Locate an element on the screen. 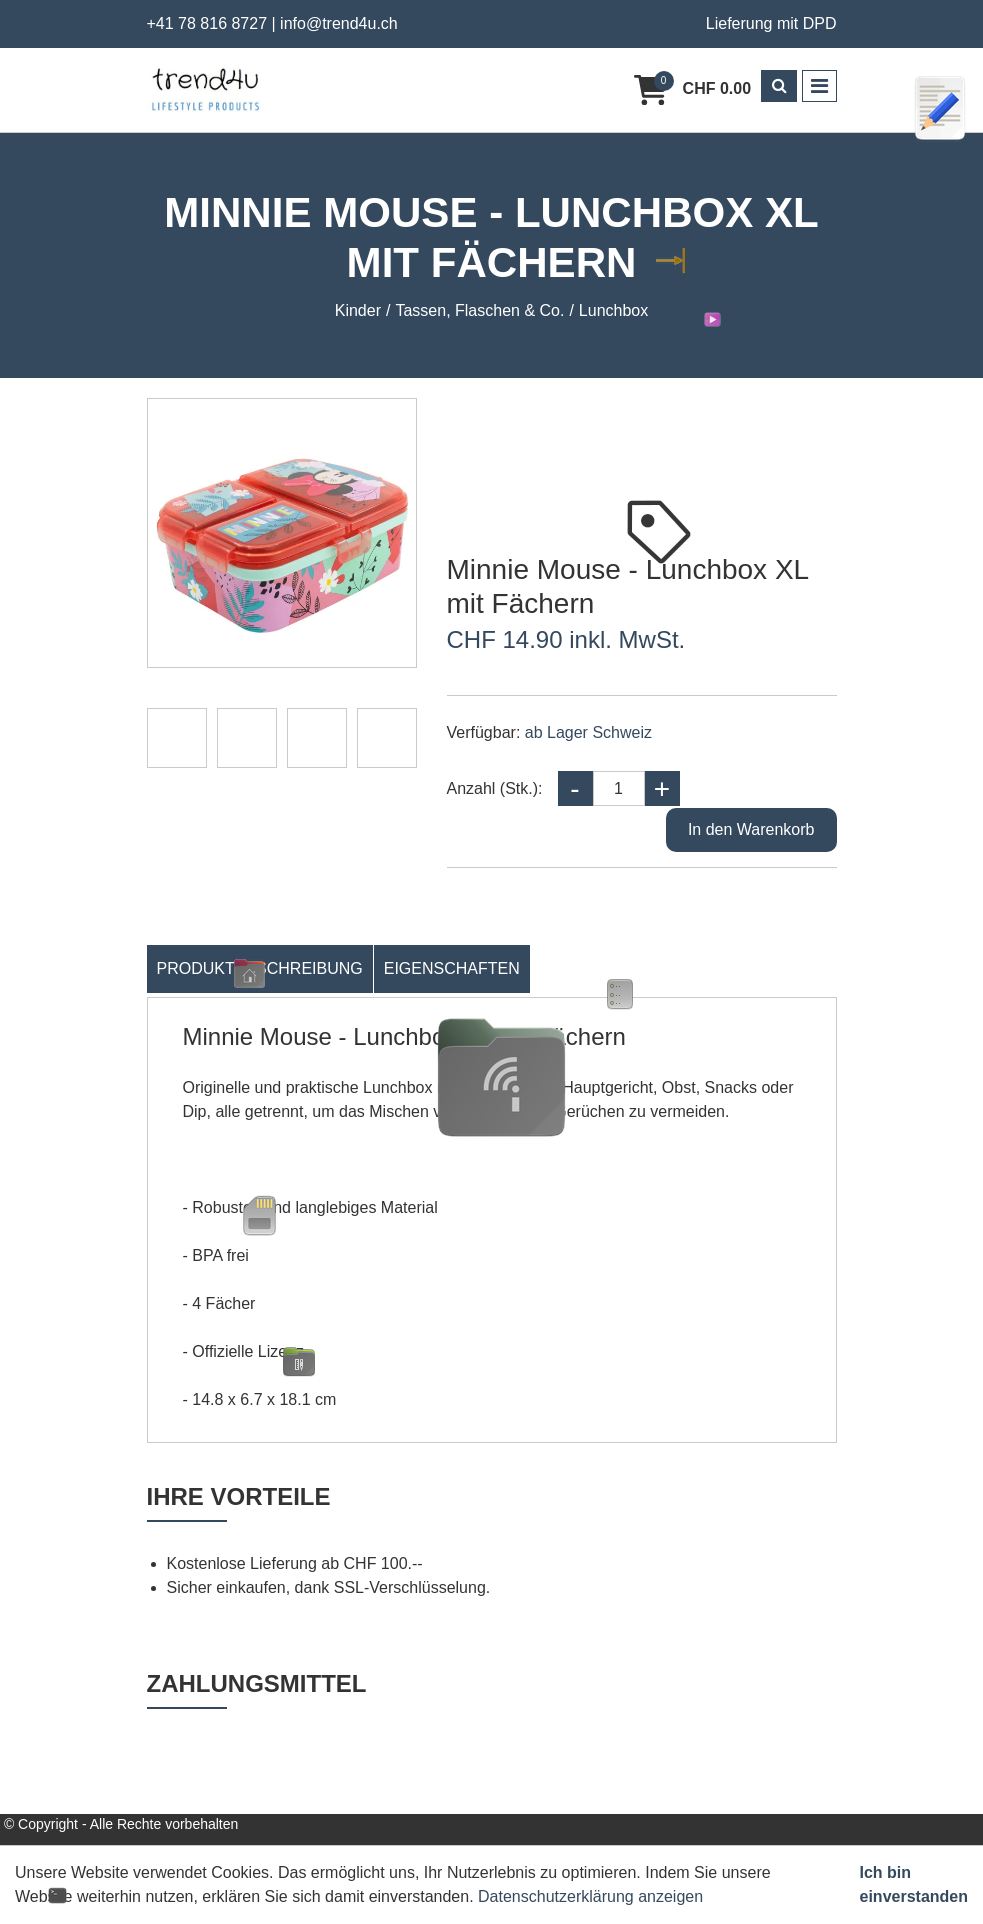  open the terminal application is located at coordinates (57, 1895).